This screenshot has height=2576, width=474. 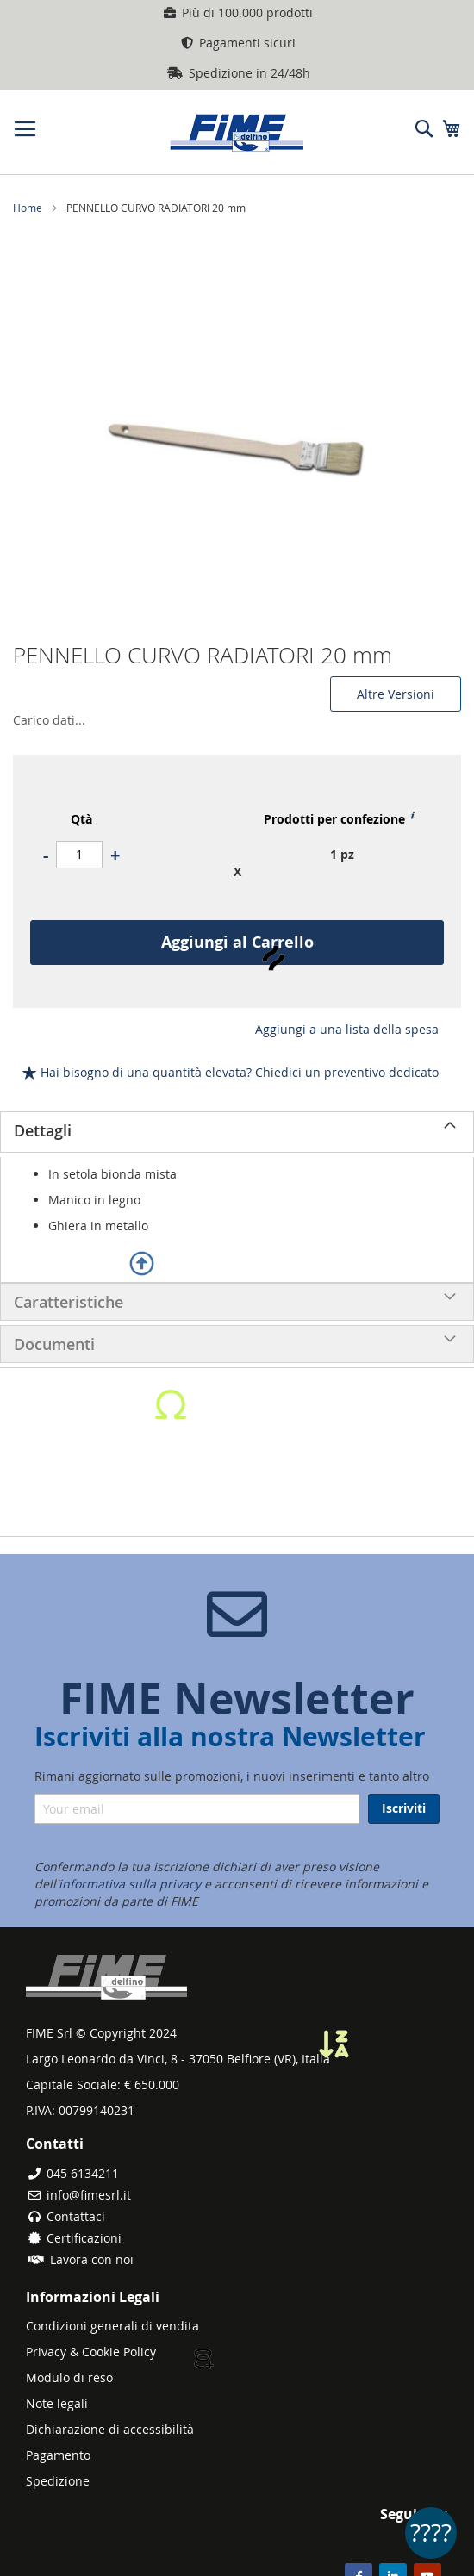 I want to click on add a new diabolo or juggling item, so click(x=203, y=2358).